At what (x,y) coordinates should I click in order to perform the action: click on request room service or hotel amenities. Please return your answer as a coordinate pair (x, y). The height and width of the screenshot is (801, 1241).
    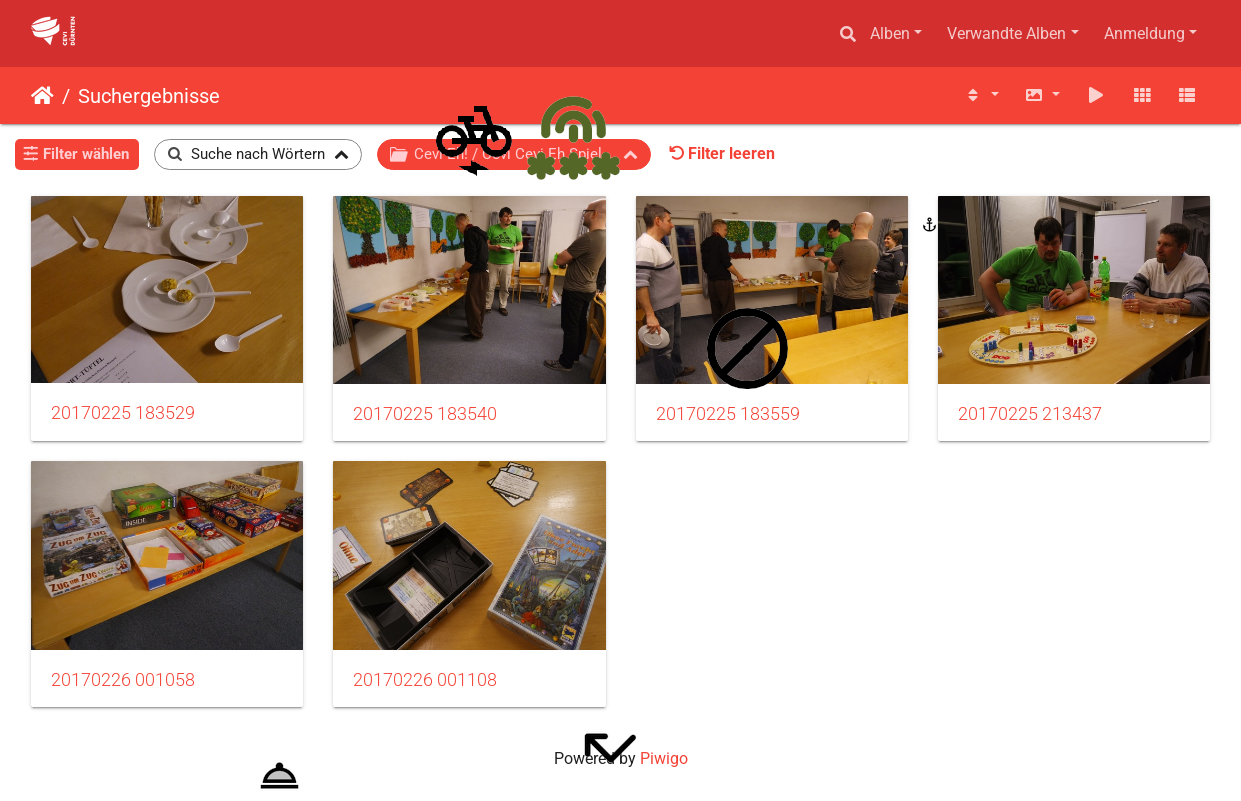
    Looking at the image, I should click on (279, 775).